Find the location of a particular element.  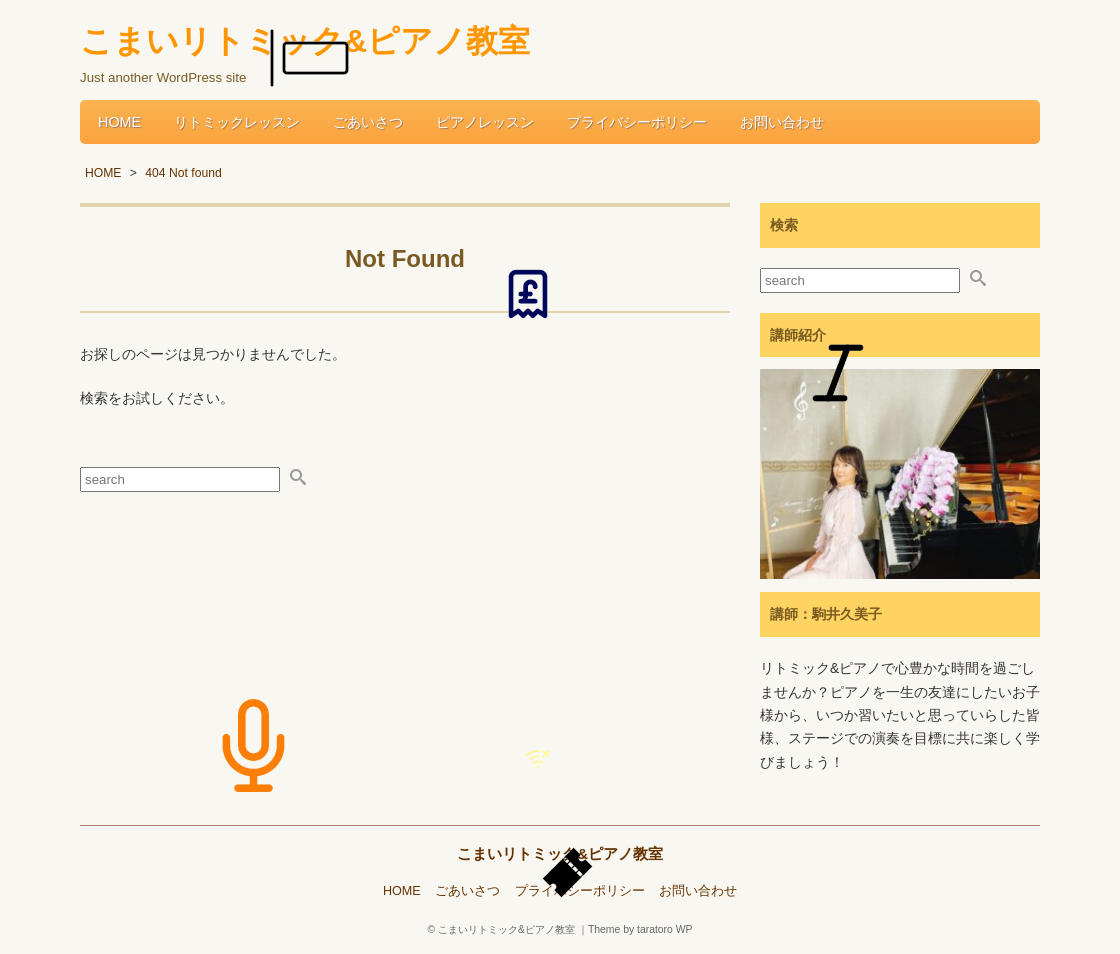

align content to the left is located at coordinates (308, 58).